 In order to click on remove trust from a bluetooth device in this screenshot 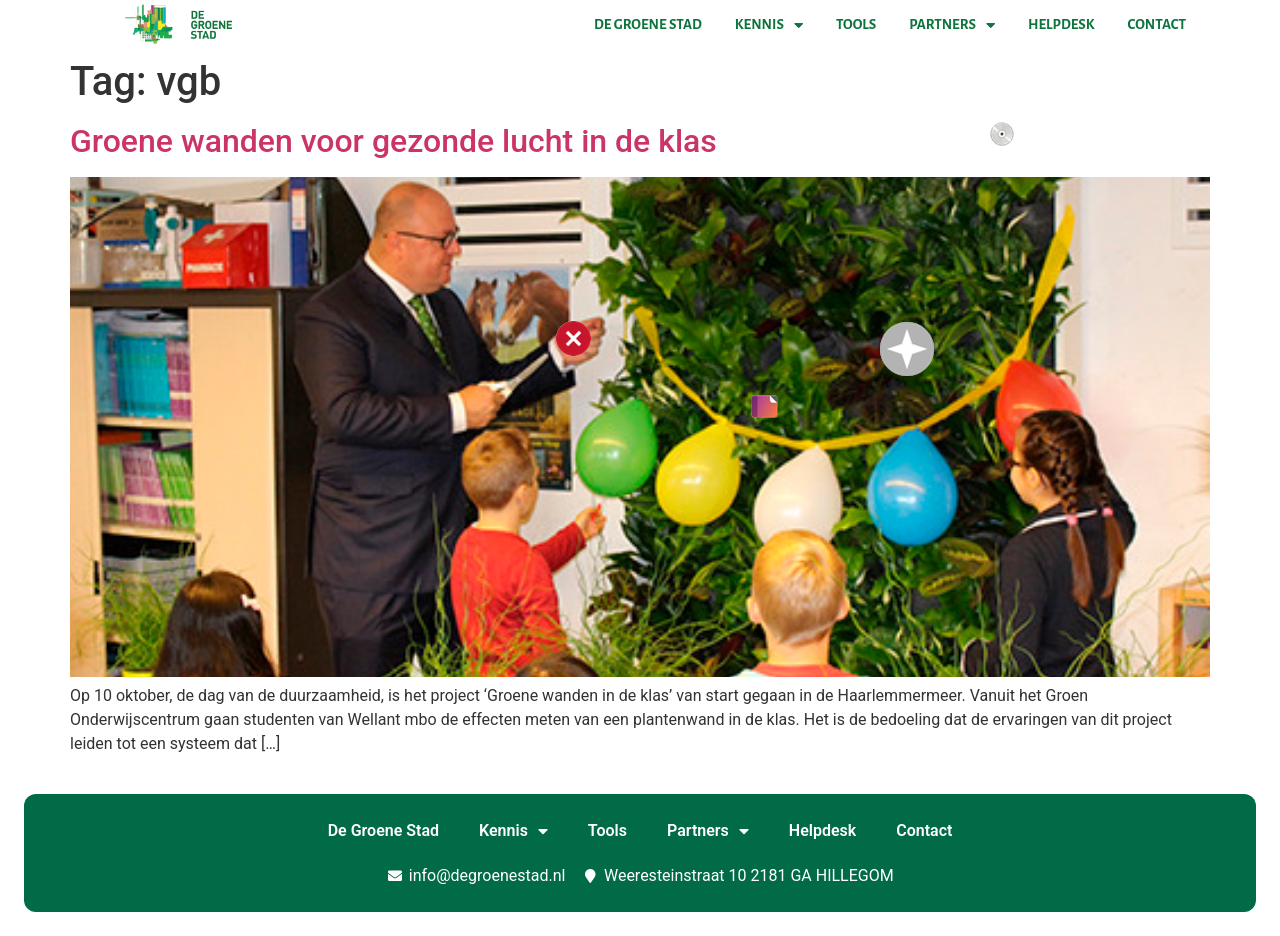, I will do `click(907, 349)`.